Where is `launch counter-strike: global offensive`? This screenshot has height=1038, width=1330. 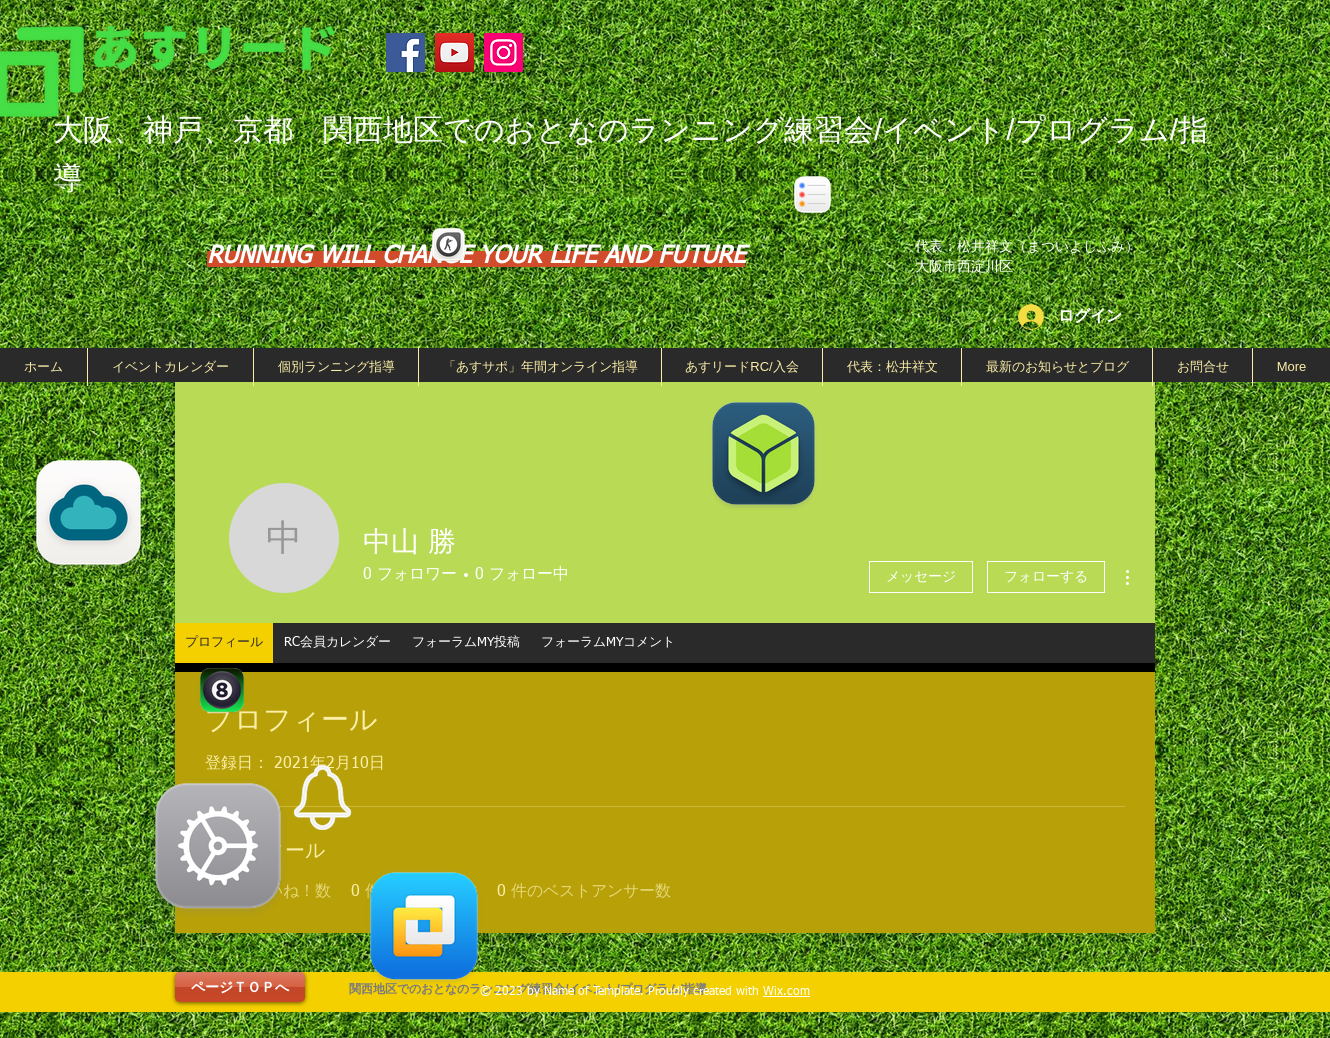 launch counter-strike: global offensive is located at coordinates (448, 244).